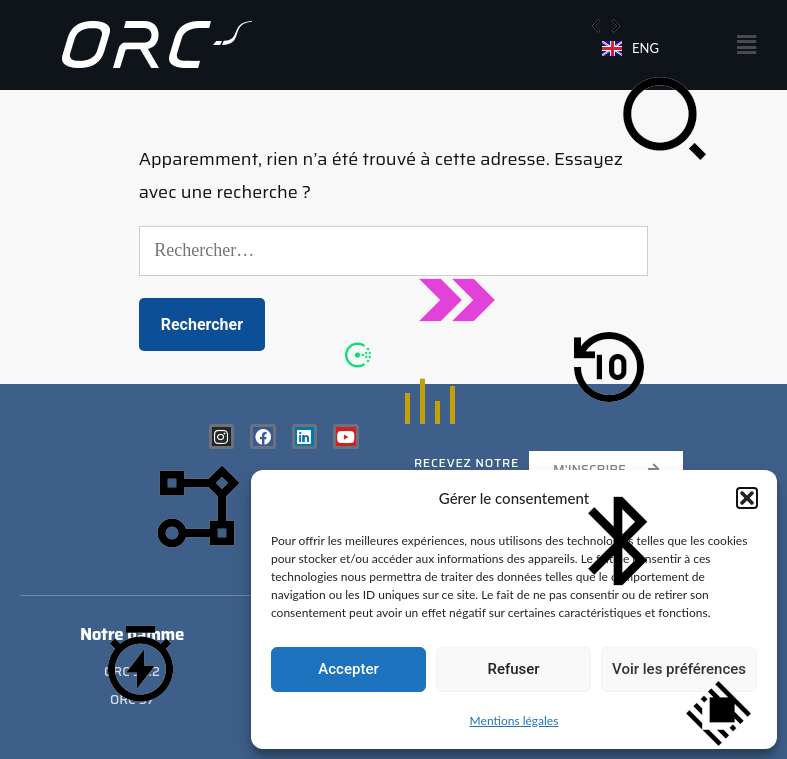 The height and width of the screenshot is (759, 787). Describe the element at coordinates (609, 367) in the screenshot. I see `skip back 10 seconds in playback` at that location.